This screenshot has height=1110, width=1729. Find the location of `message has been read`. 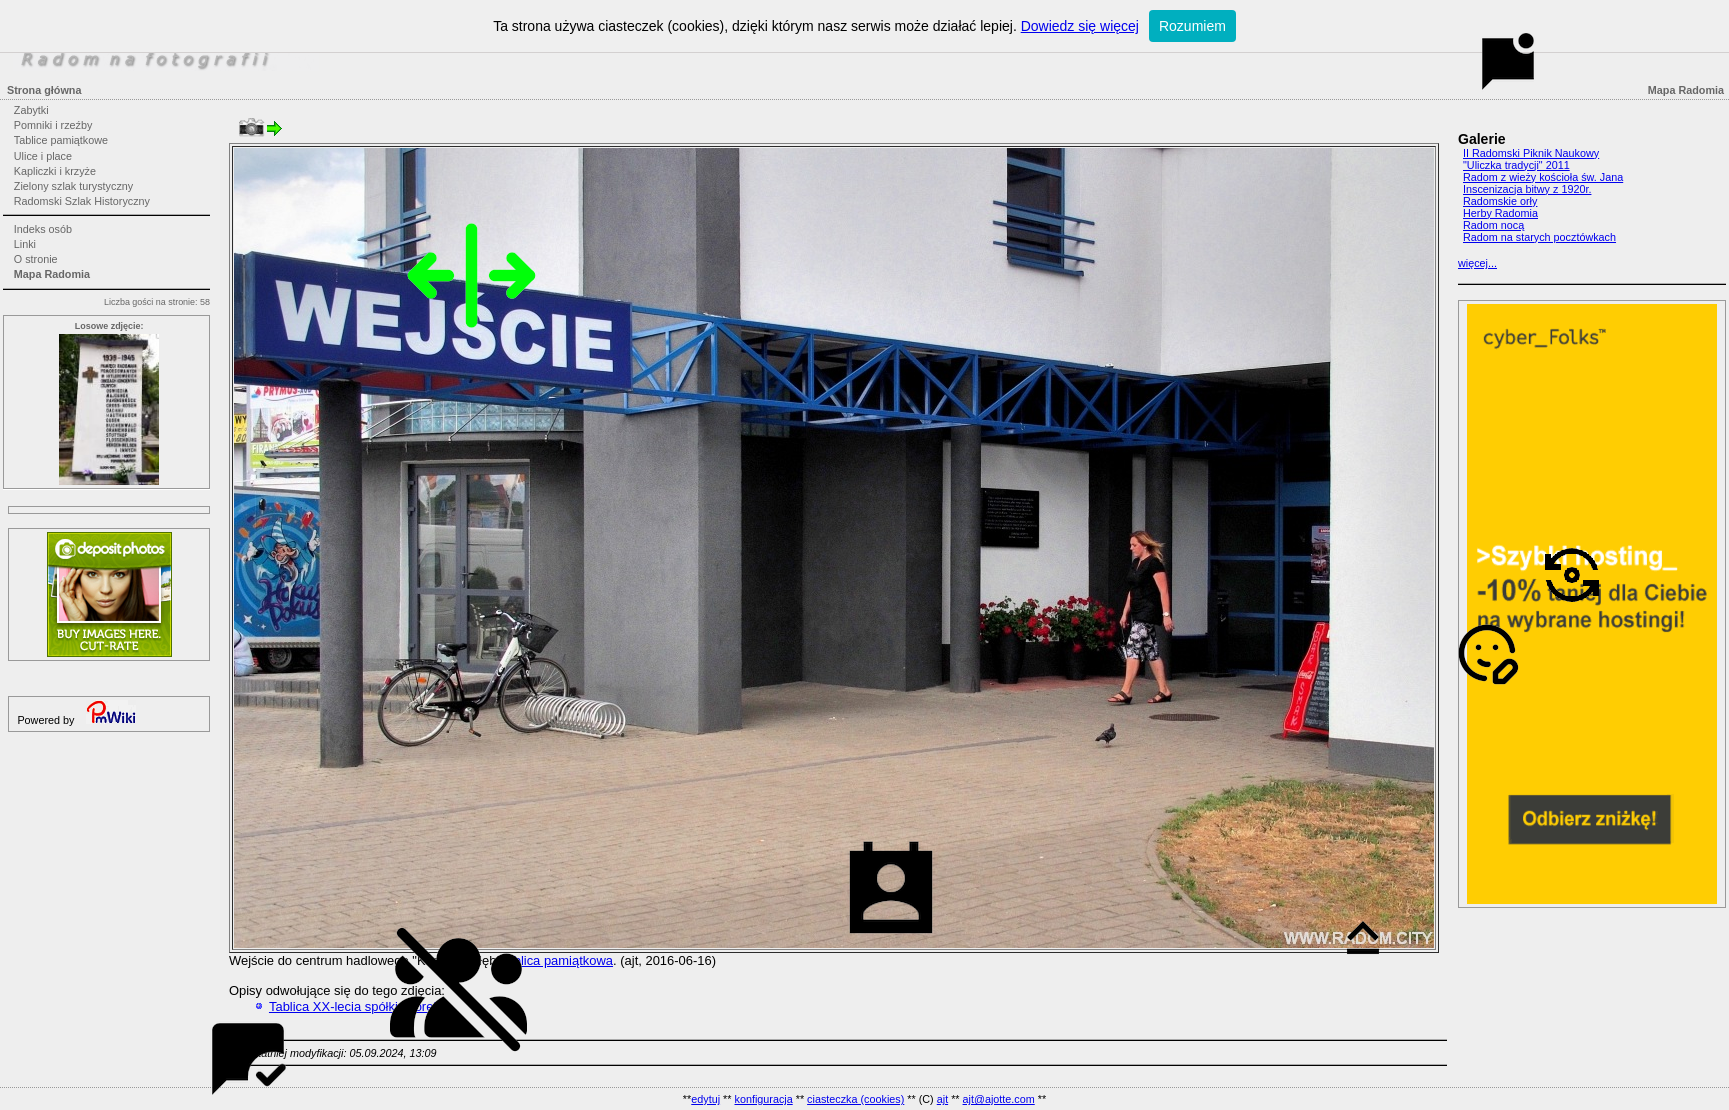

message has been read is located at coordinates (248, 1059).